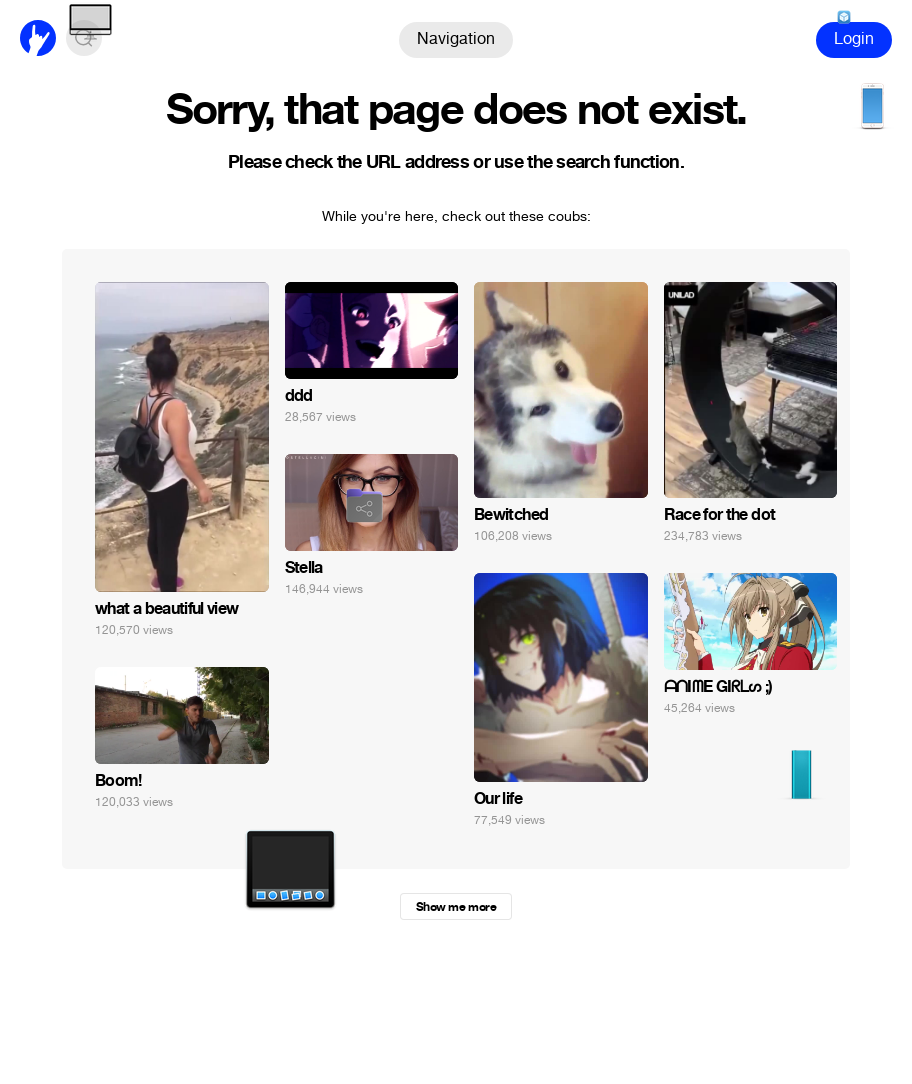 This screenshot has height=1084, width=912. What do you see at coordinates (801, 775) in the screenshot?
I see `iPod nano device connected` at bounding box center [801, 775].